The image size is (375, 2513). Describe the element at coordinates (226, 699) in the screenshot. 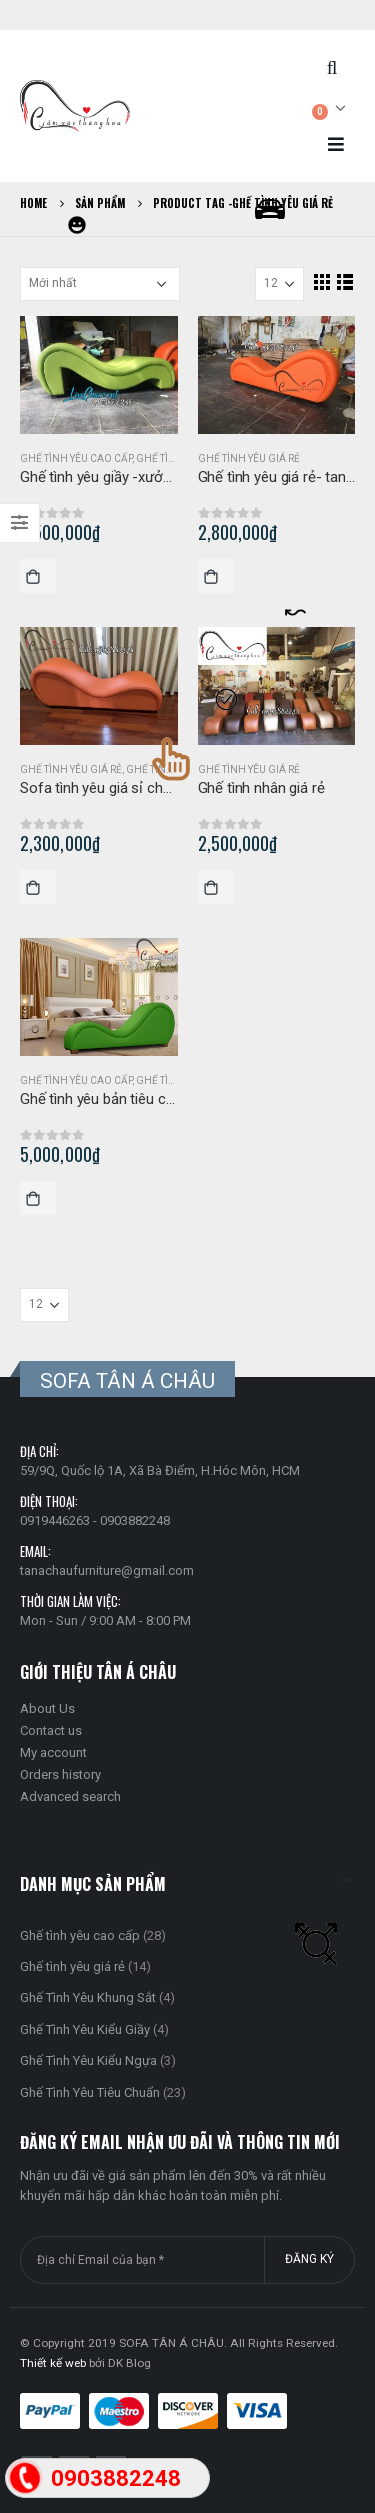

I see `confirms a completed action or task` at that location.